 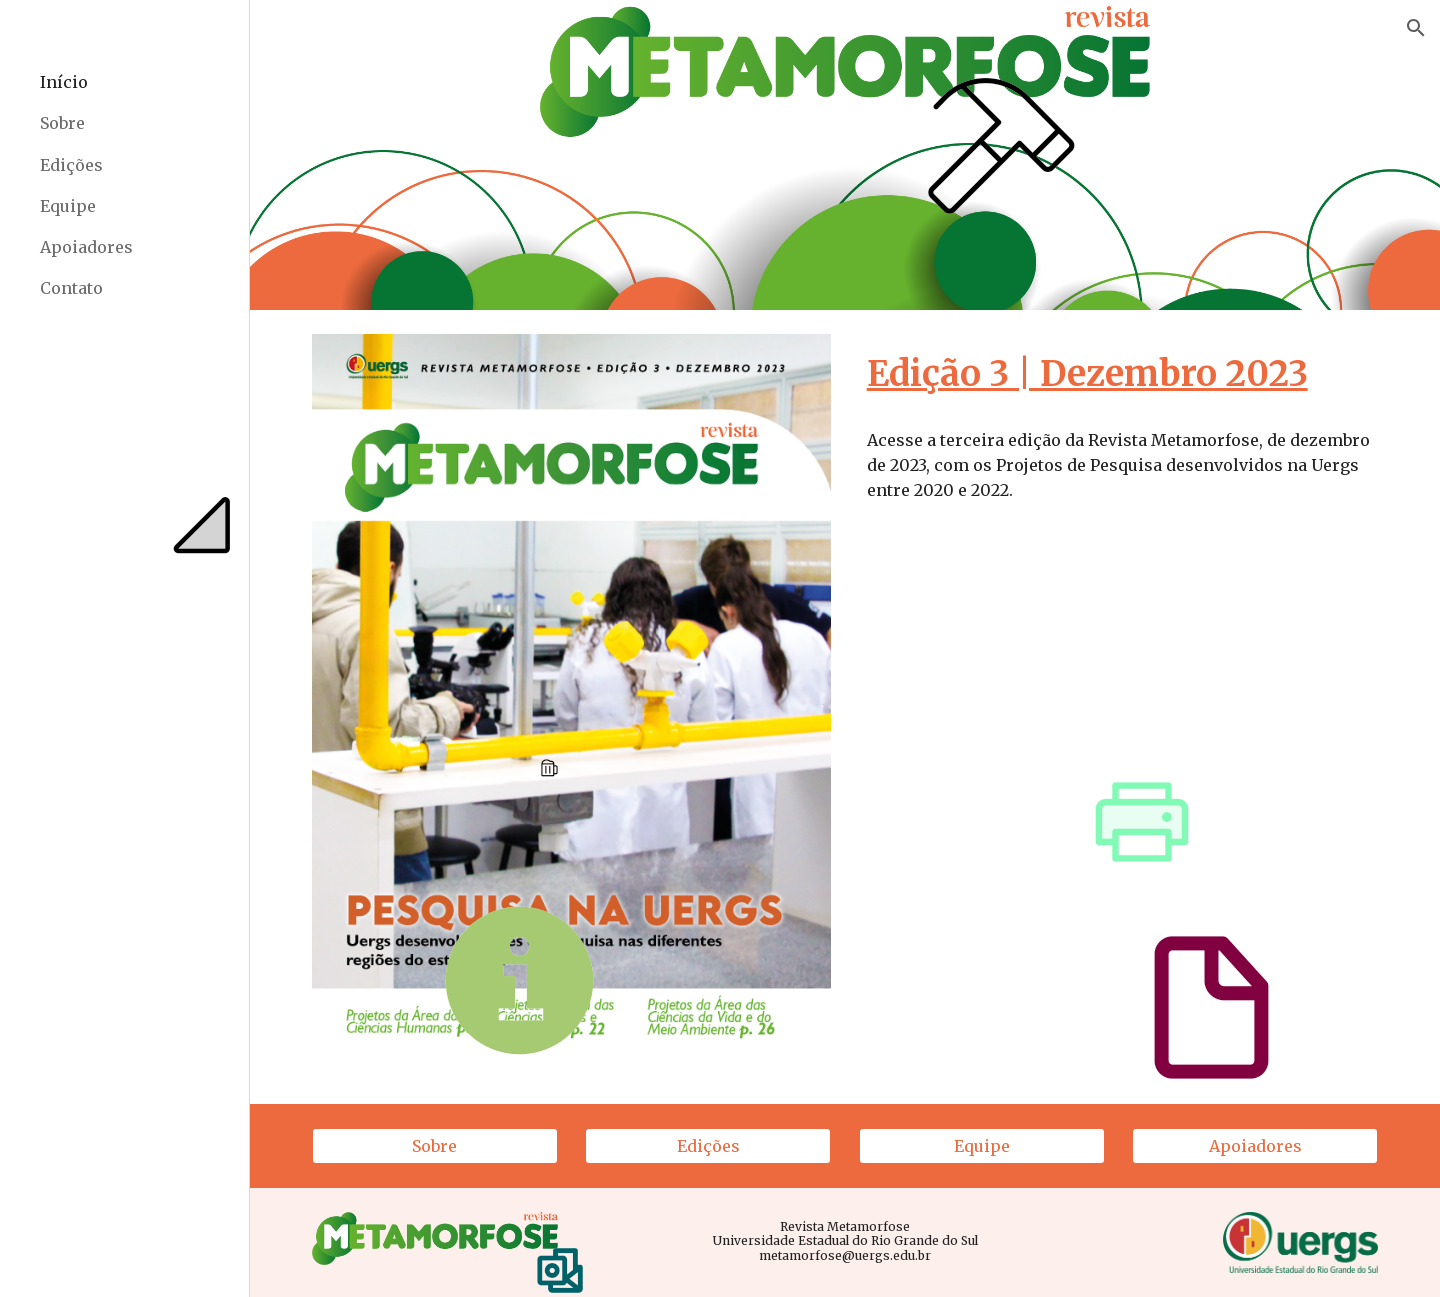 What do you see at coordinates (993, 148) in the screenshot?
I see `access tools or settings` at bounding box center [993, 148].